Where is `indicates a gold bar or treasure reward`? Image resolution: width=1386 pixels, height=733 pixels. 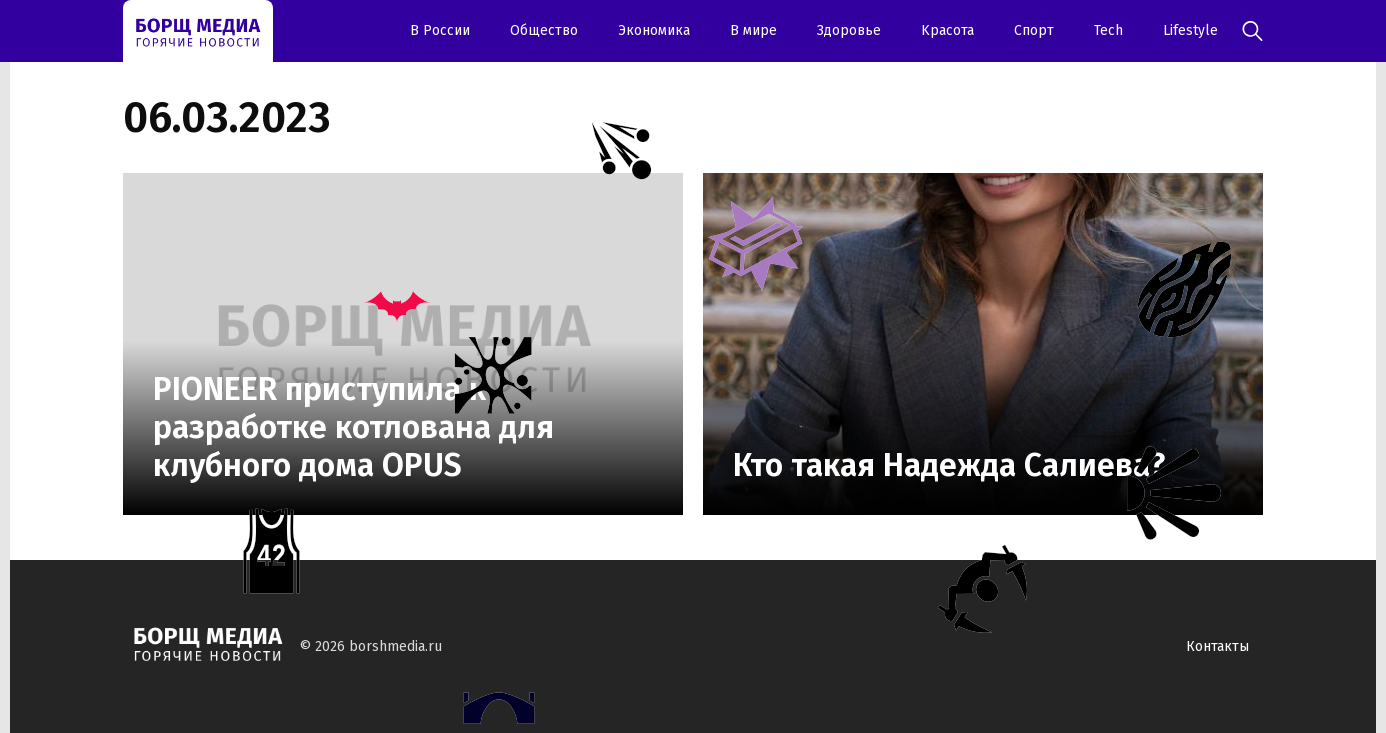 indicates a gold bar or treasure reward is located at coordinates (756, 243).